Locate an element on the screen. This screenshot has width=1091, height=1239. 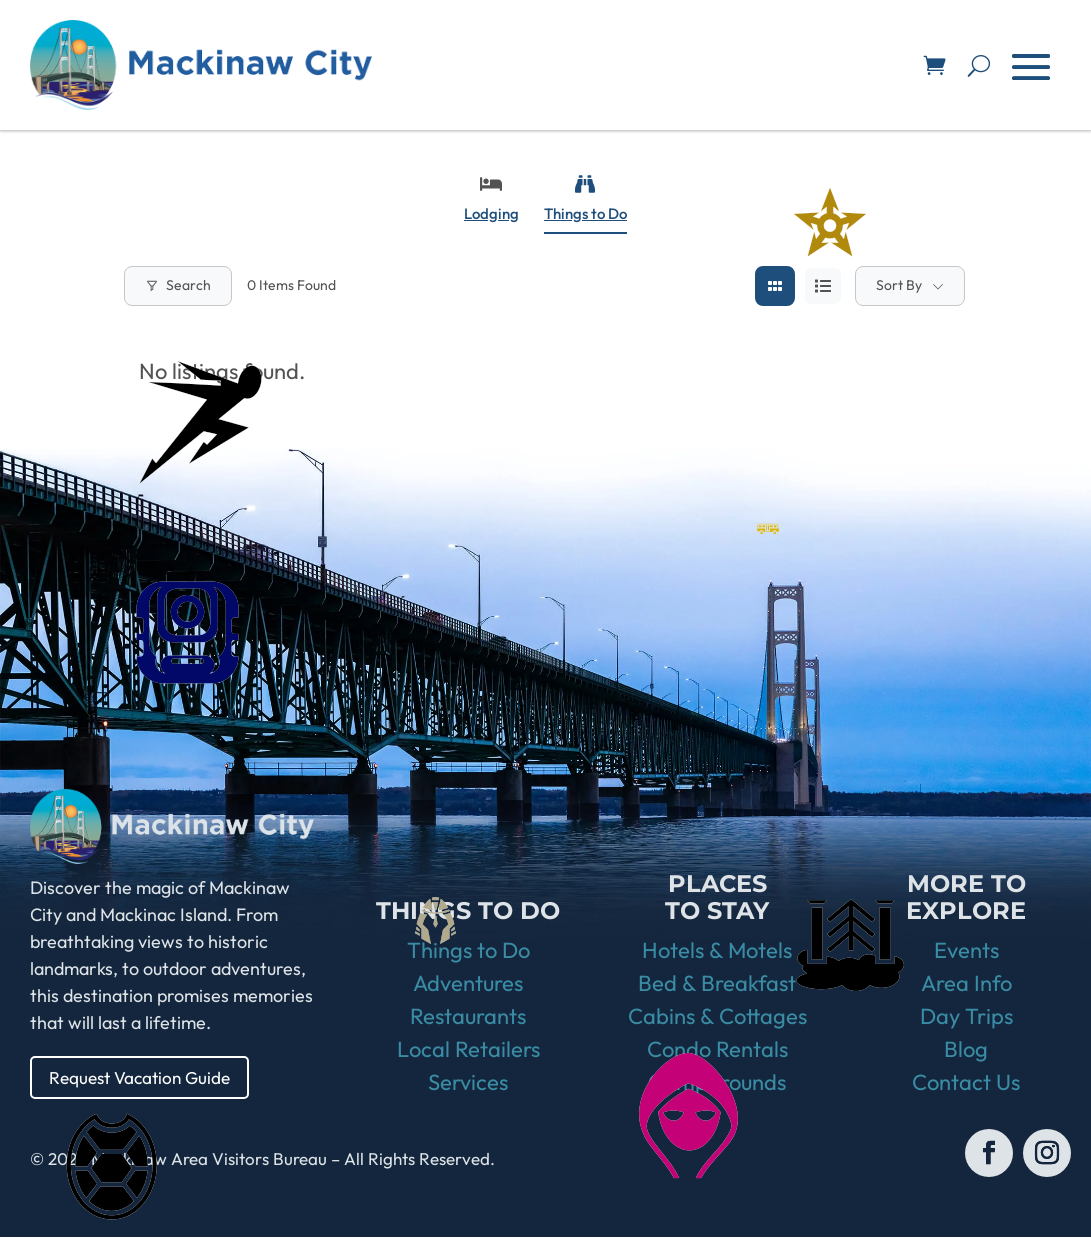
equip turtle shell armor or shield is located at coordinates (110, 1166).